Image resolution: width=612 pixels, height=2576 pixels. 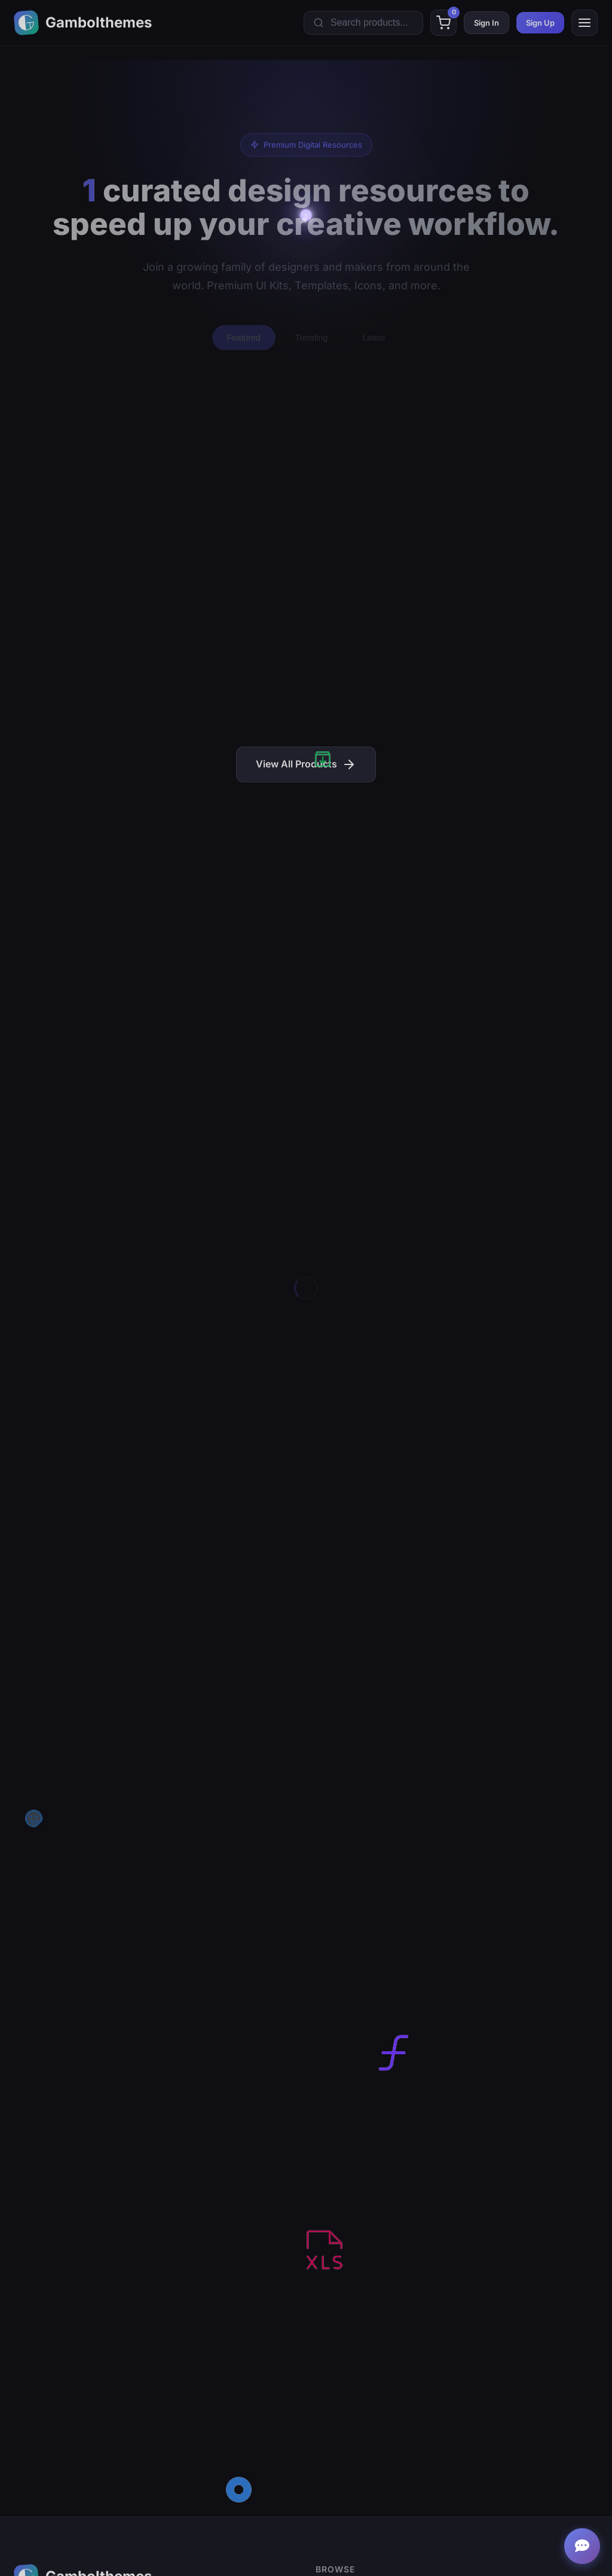 I want to click on indicates a selected radio button option, so click(x=238, y=2489).